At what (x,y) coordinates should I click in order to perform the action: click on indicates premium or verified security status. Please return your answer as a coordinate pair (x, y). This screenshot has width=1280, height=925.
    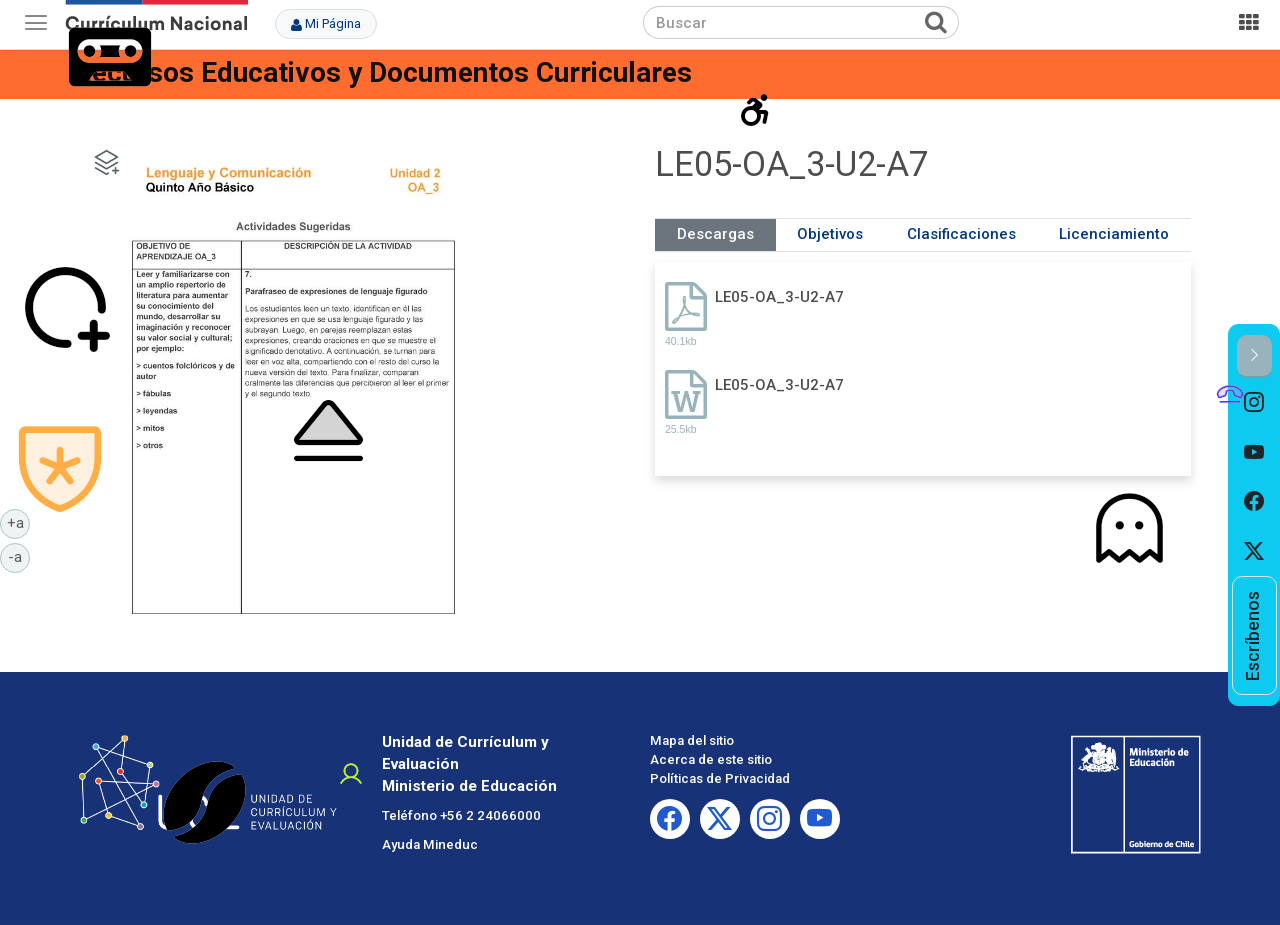
    Looking at the image, I should click on (60, 464).